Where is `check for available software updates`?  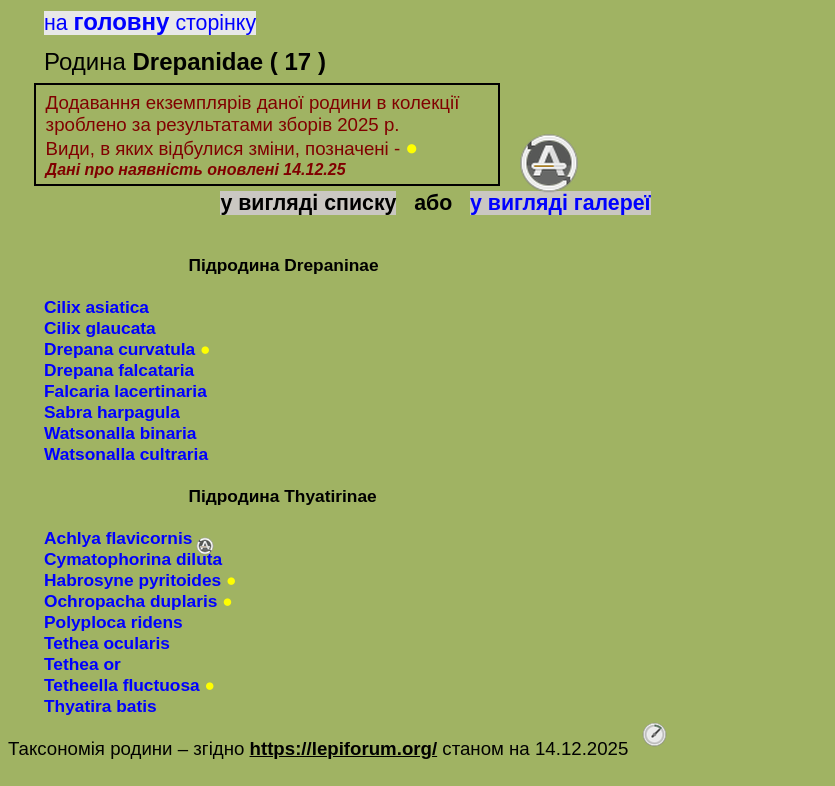 check for available software updates is located at coordinates (205, 546).